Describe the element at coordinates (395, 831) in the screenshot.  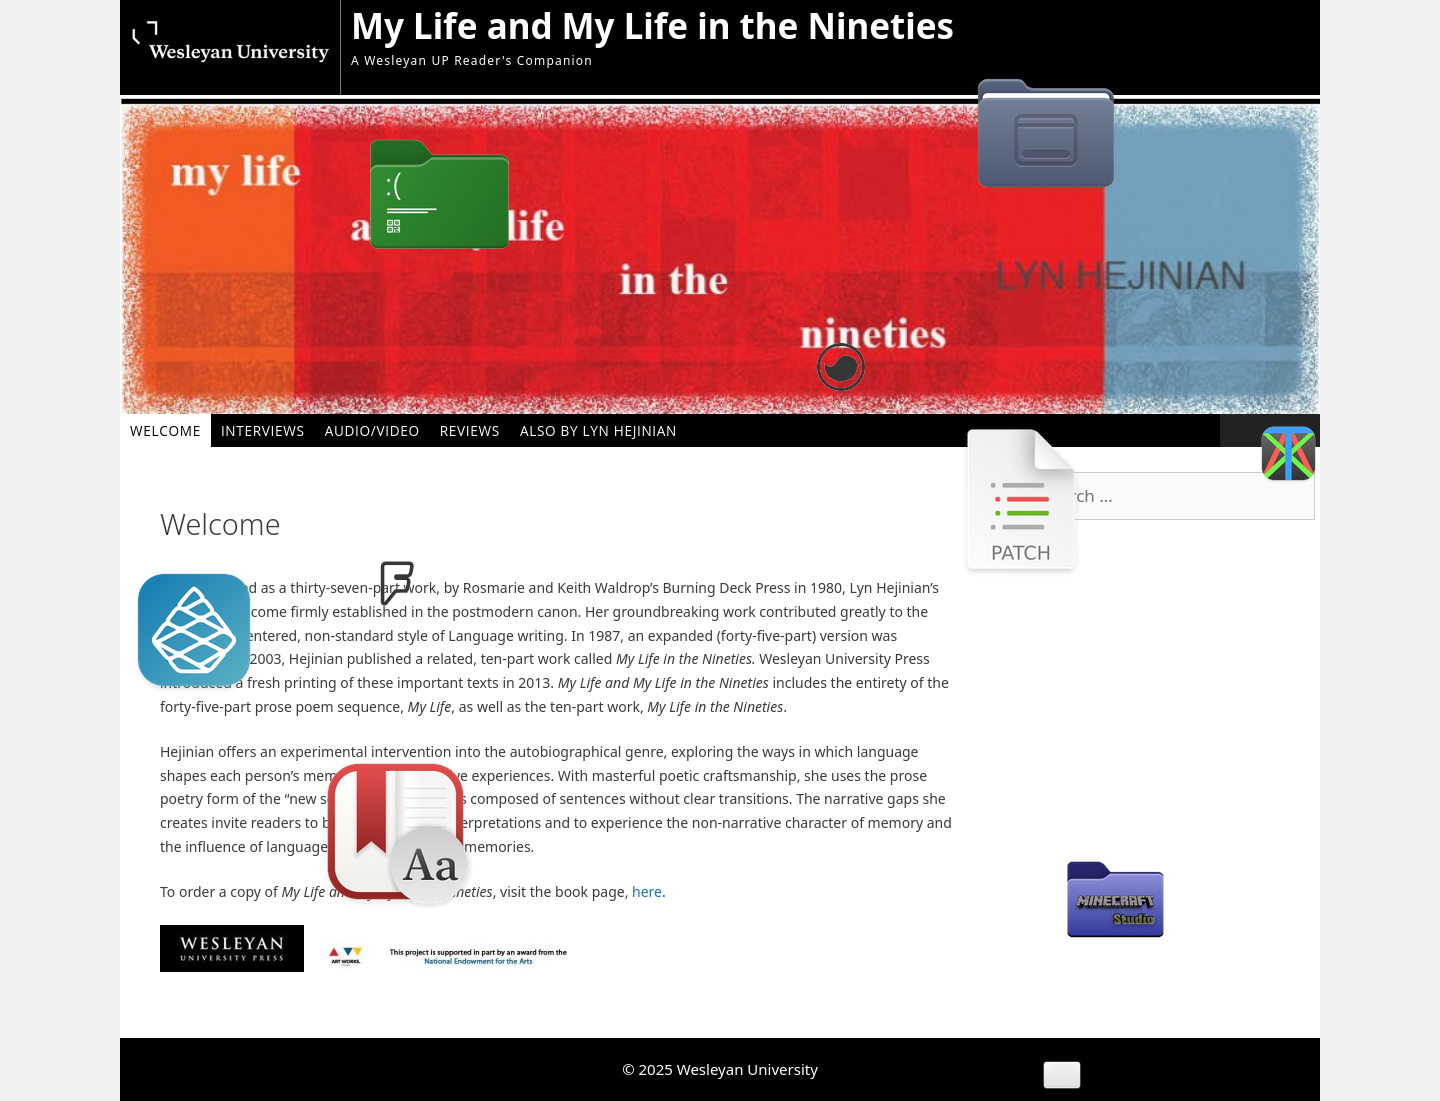
I see `open the dictionary app` at that location.